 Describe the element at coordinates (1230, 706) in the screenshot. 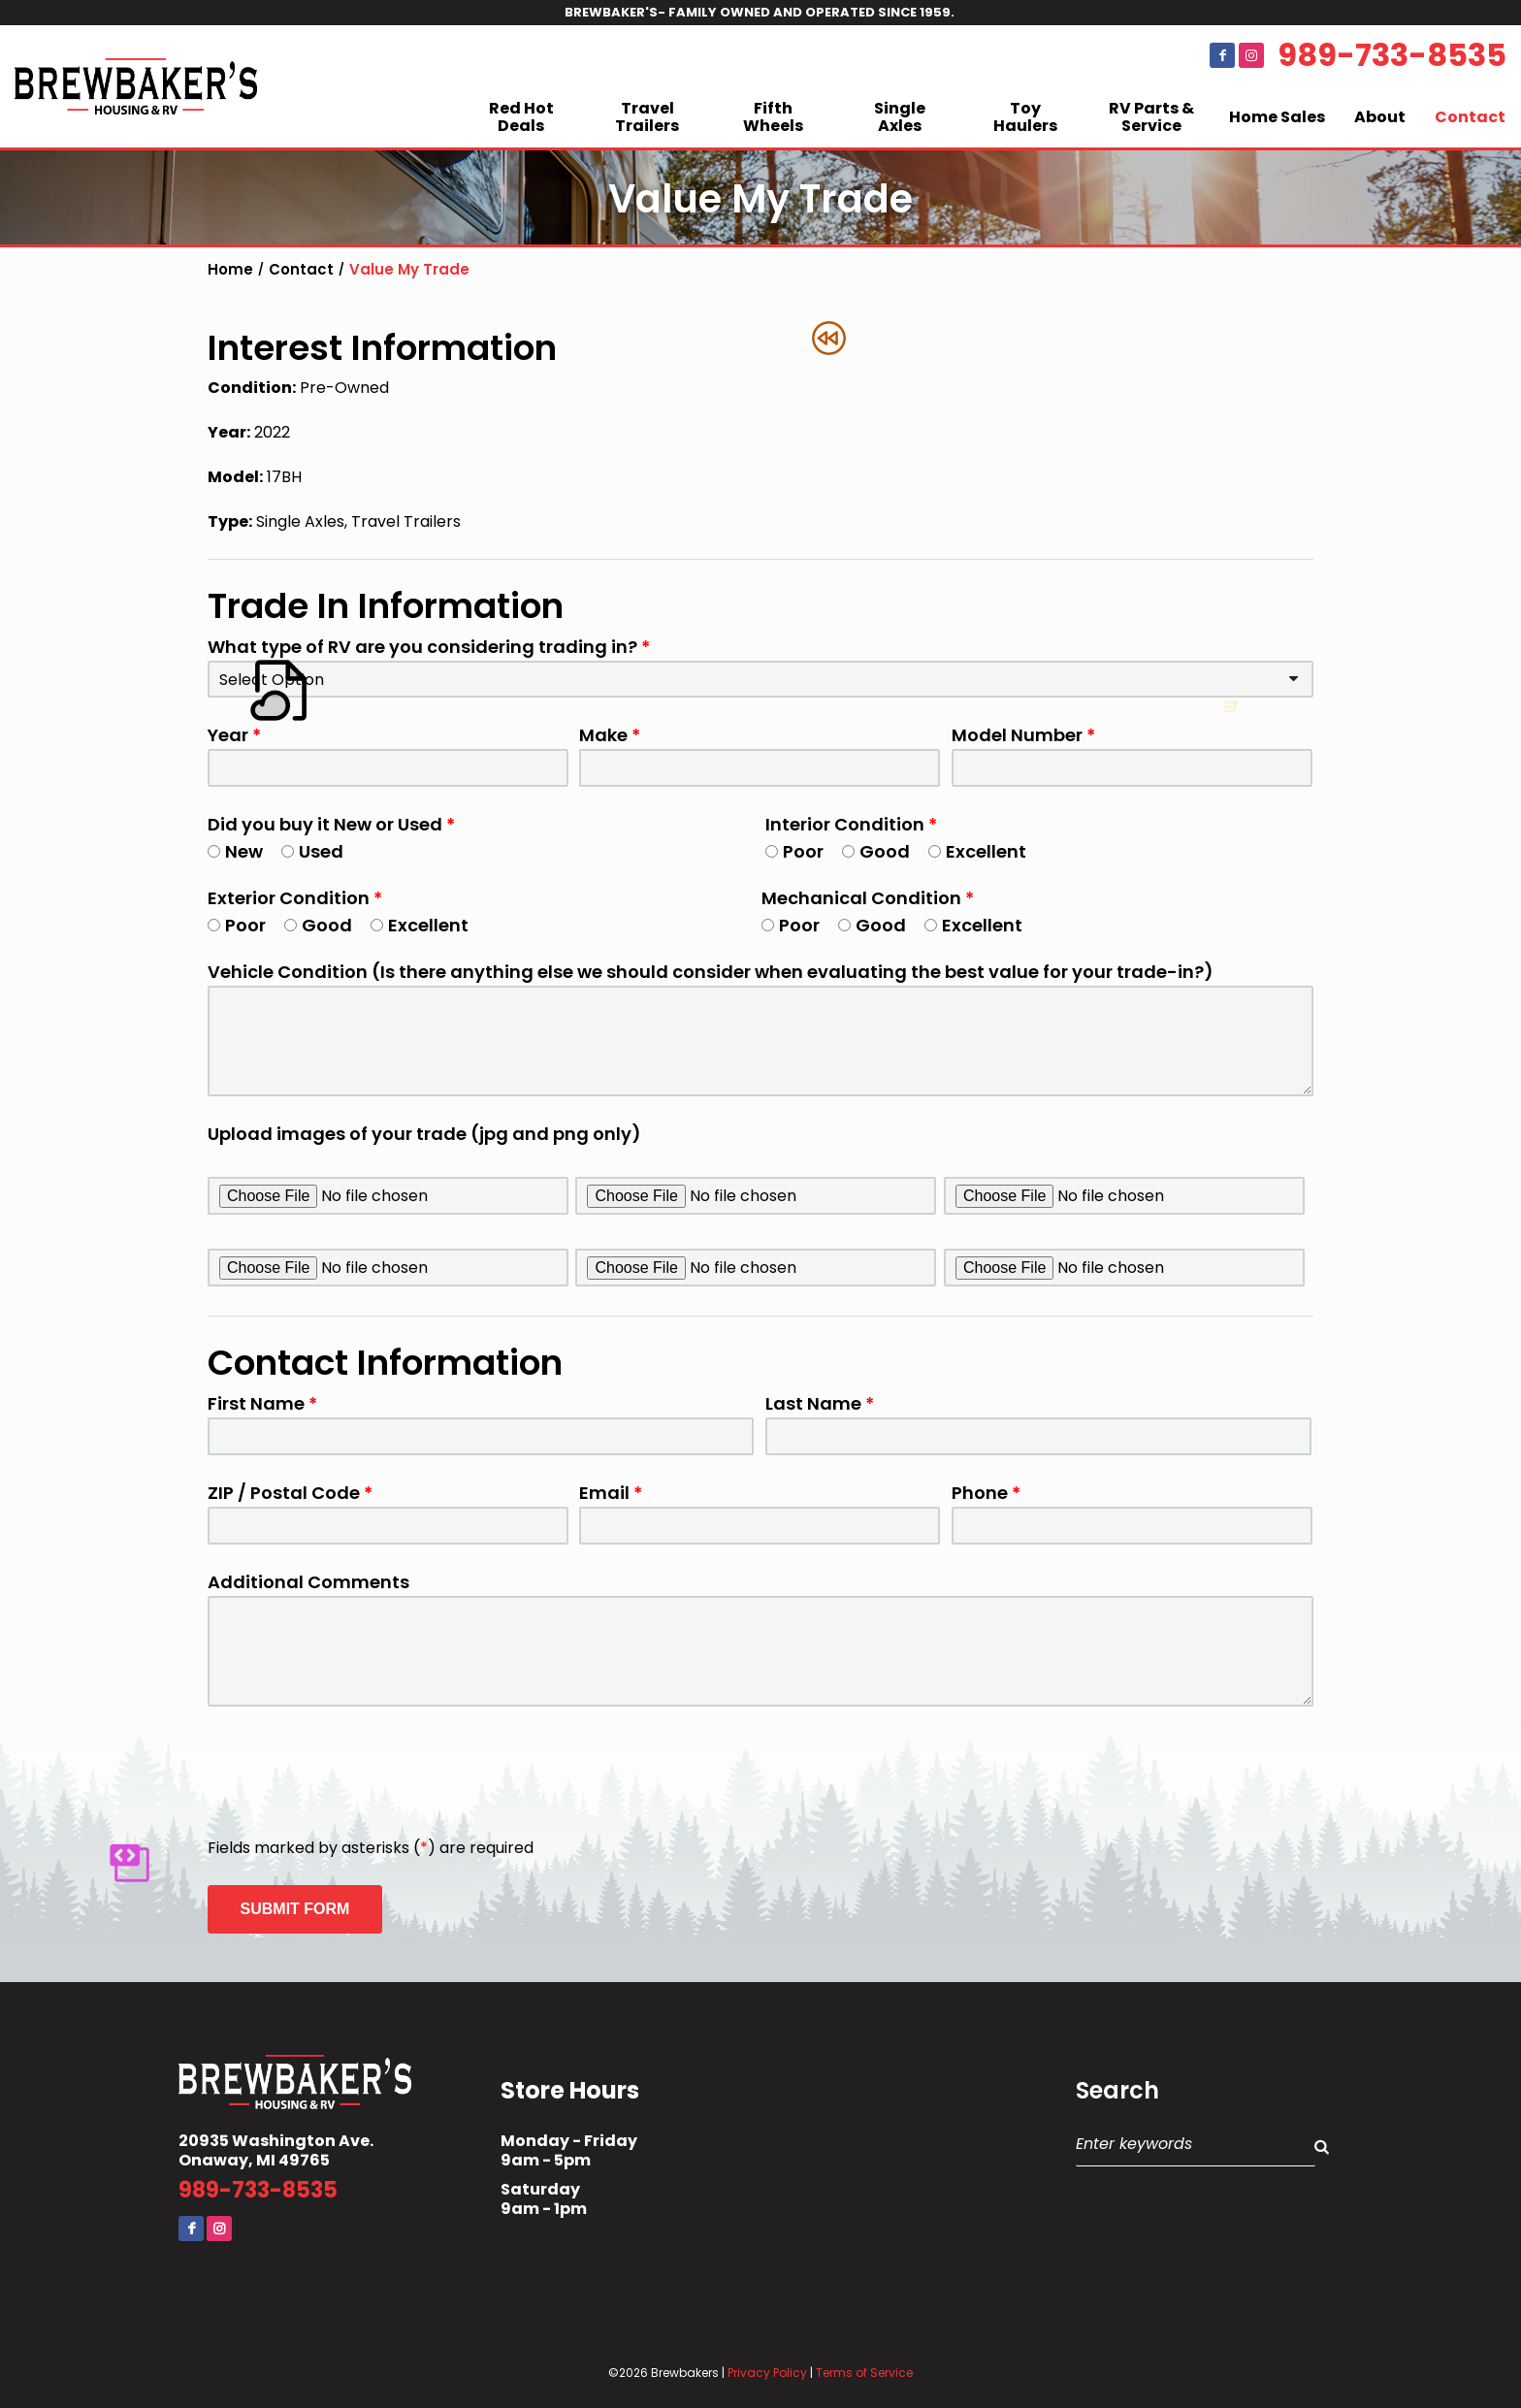

I see `sort items in descending order` at that location.